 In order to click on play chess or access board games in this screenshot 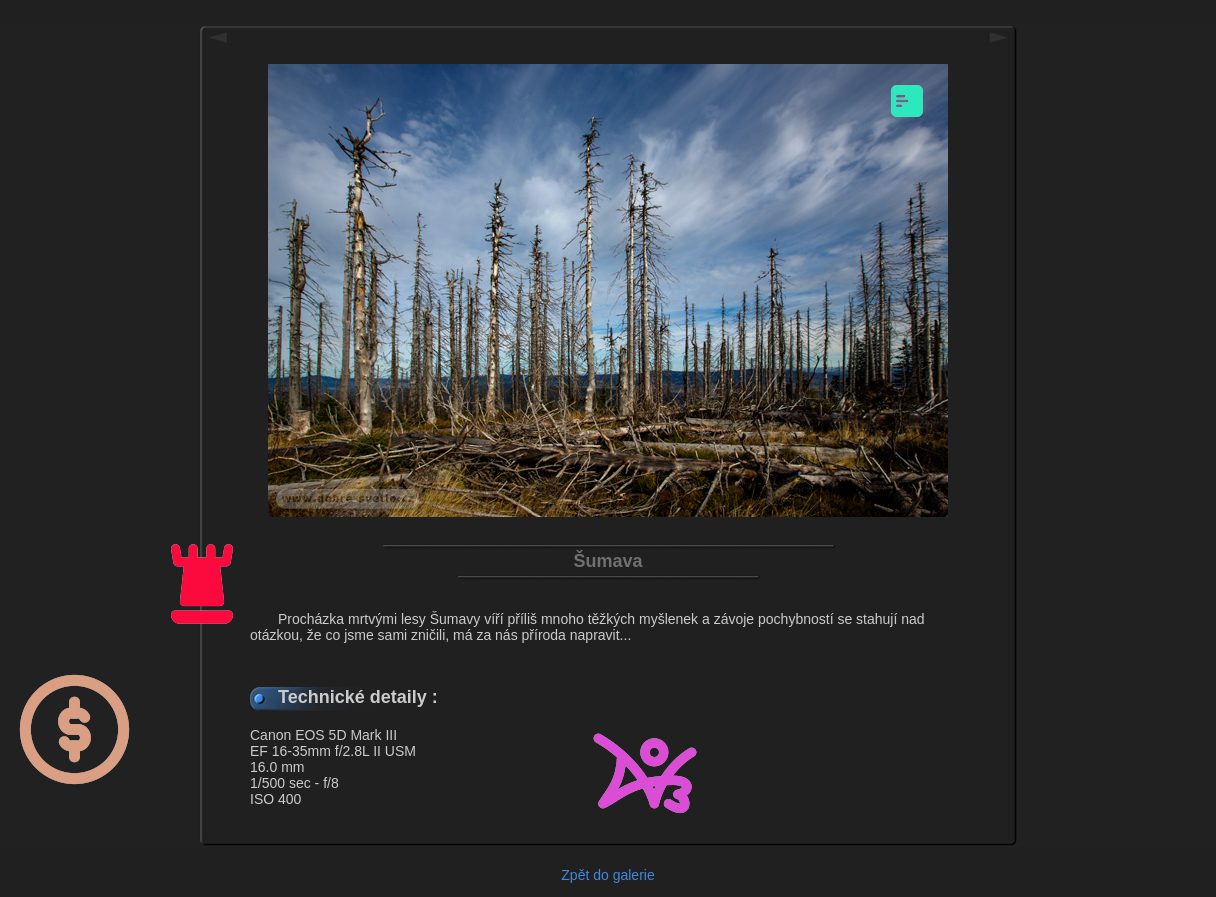, I will do `click(202, 584)`.